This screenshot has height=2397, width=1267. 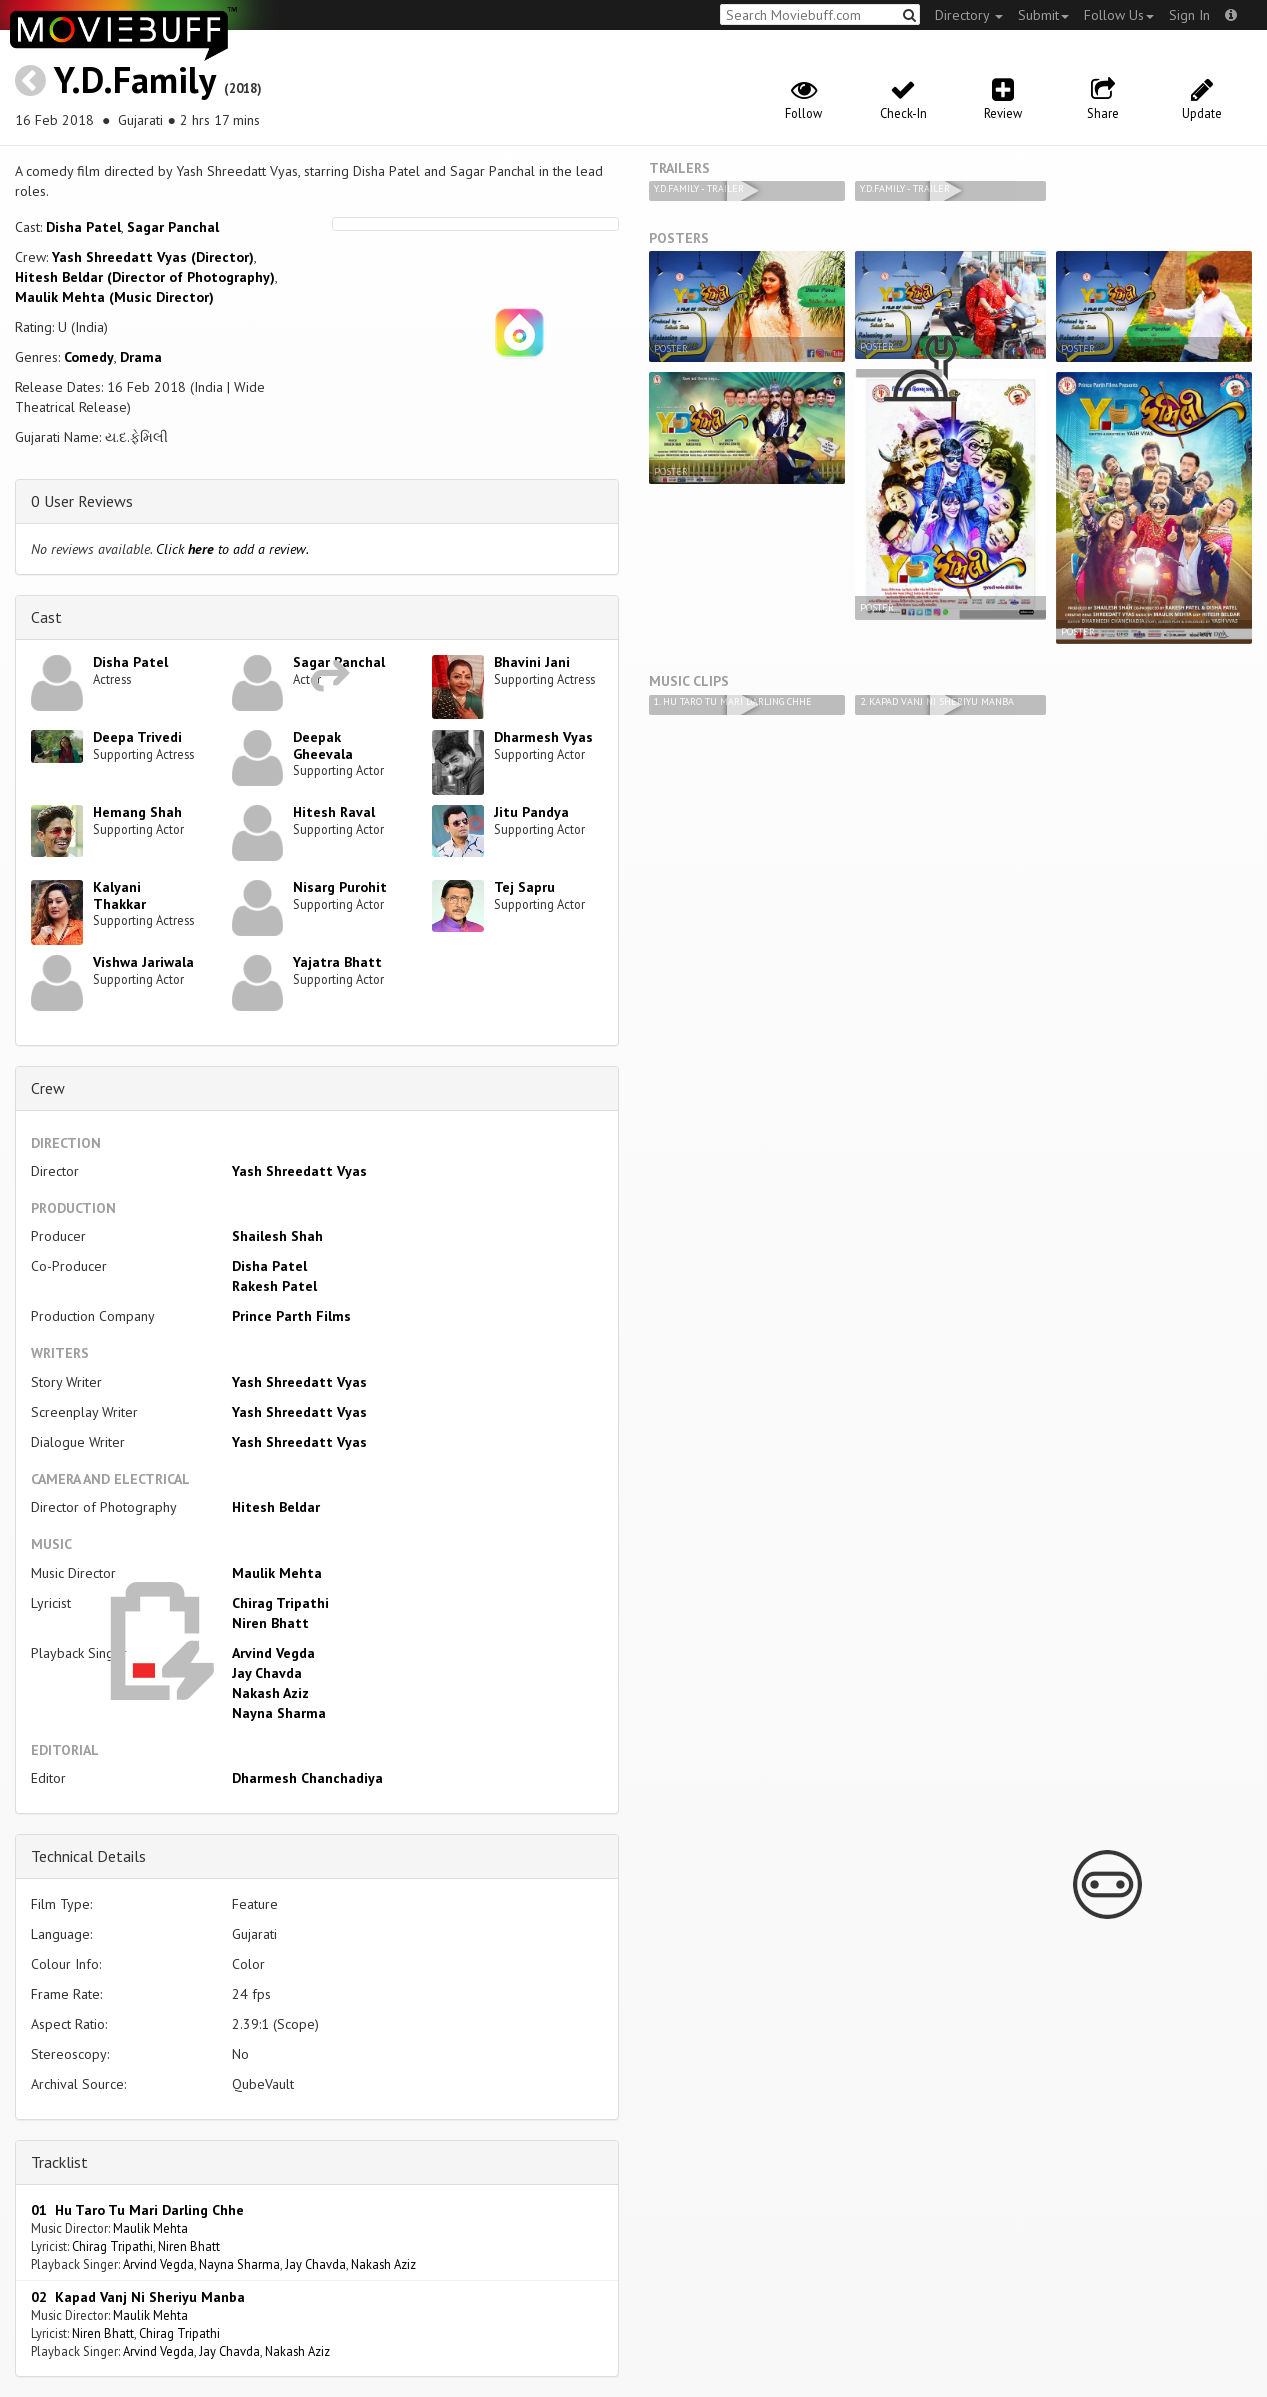 What do you see at coordinates (519, 333) in the screenshot?
I see `open display color and calibration settings` at bounding box center [519, 333].